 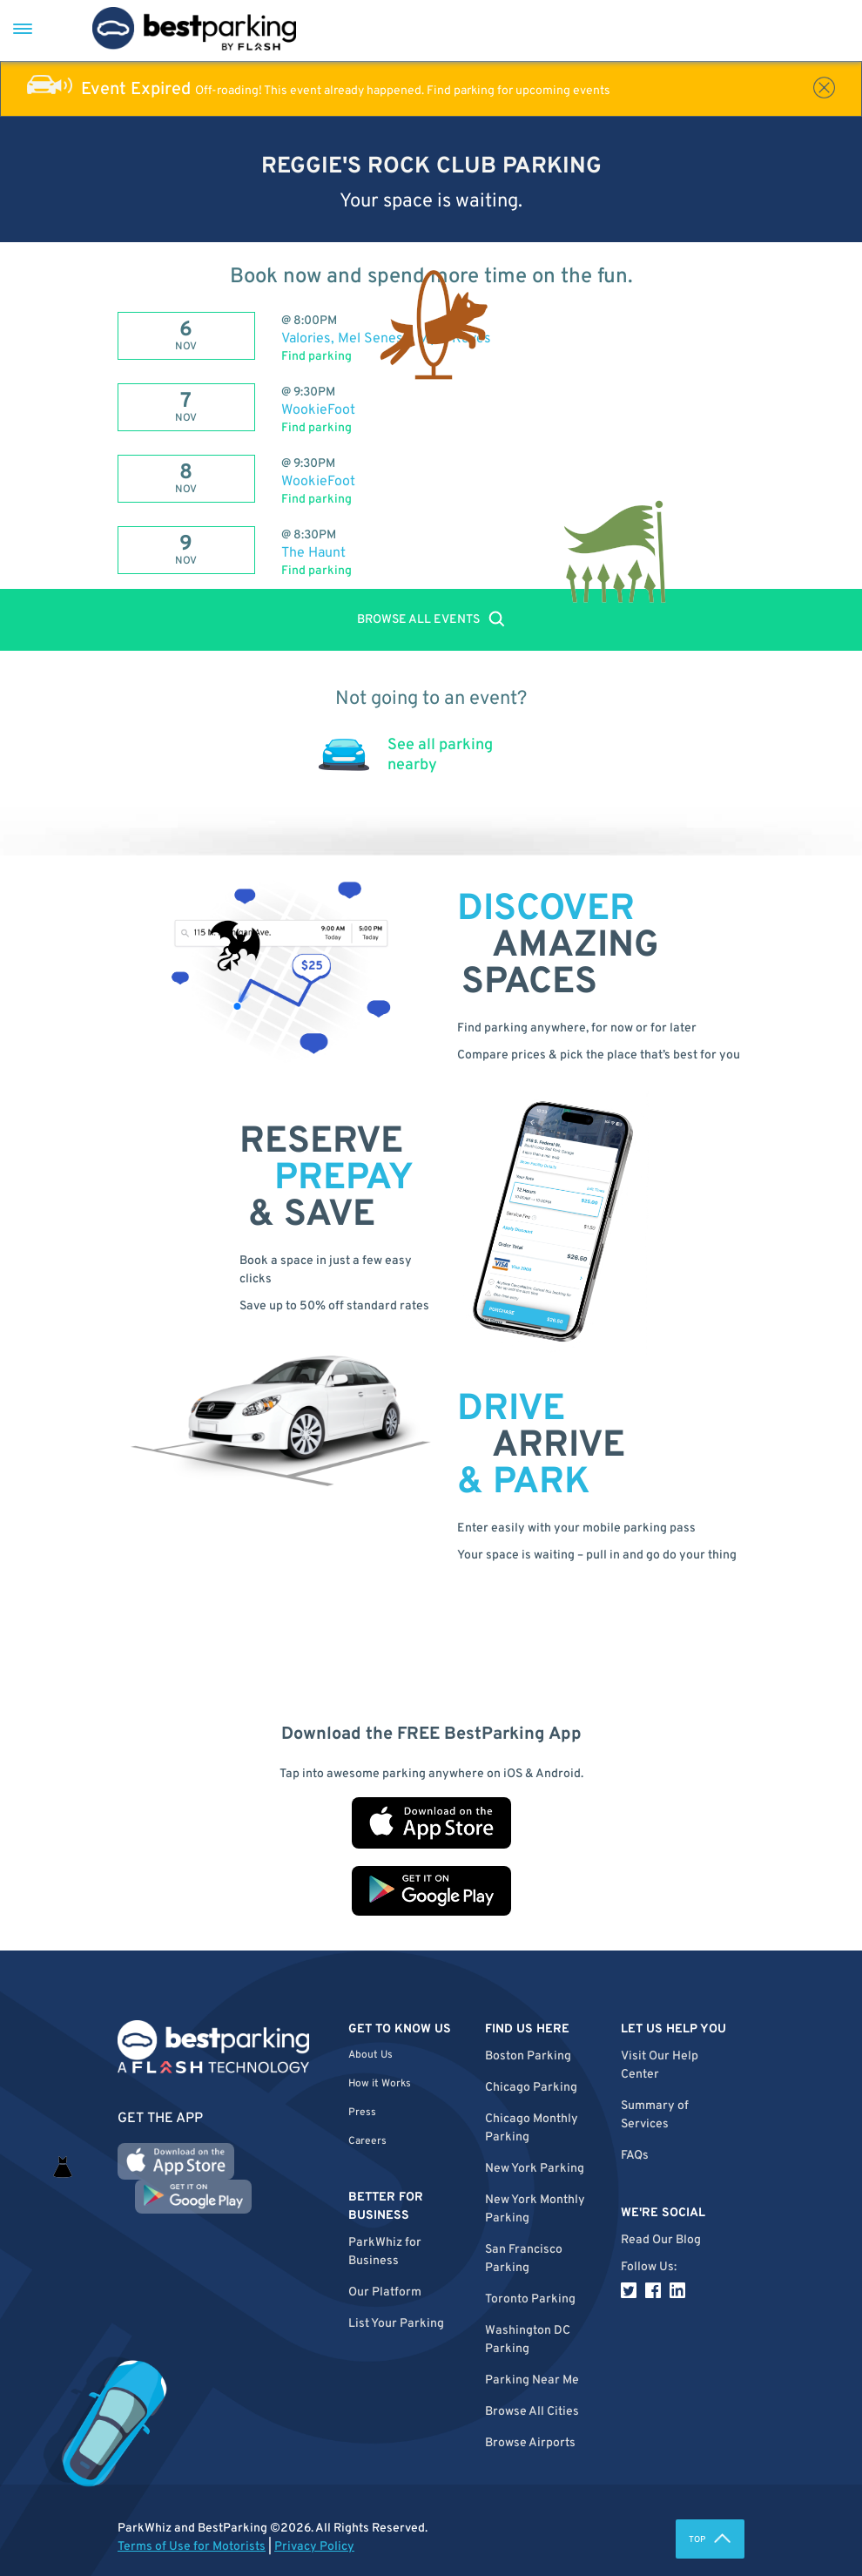 What do you see at coordinates (434, 324) in the screenshot?
I see `access pet training or agility games` at bounding box center [434, 324].